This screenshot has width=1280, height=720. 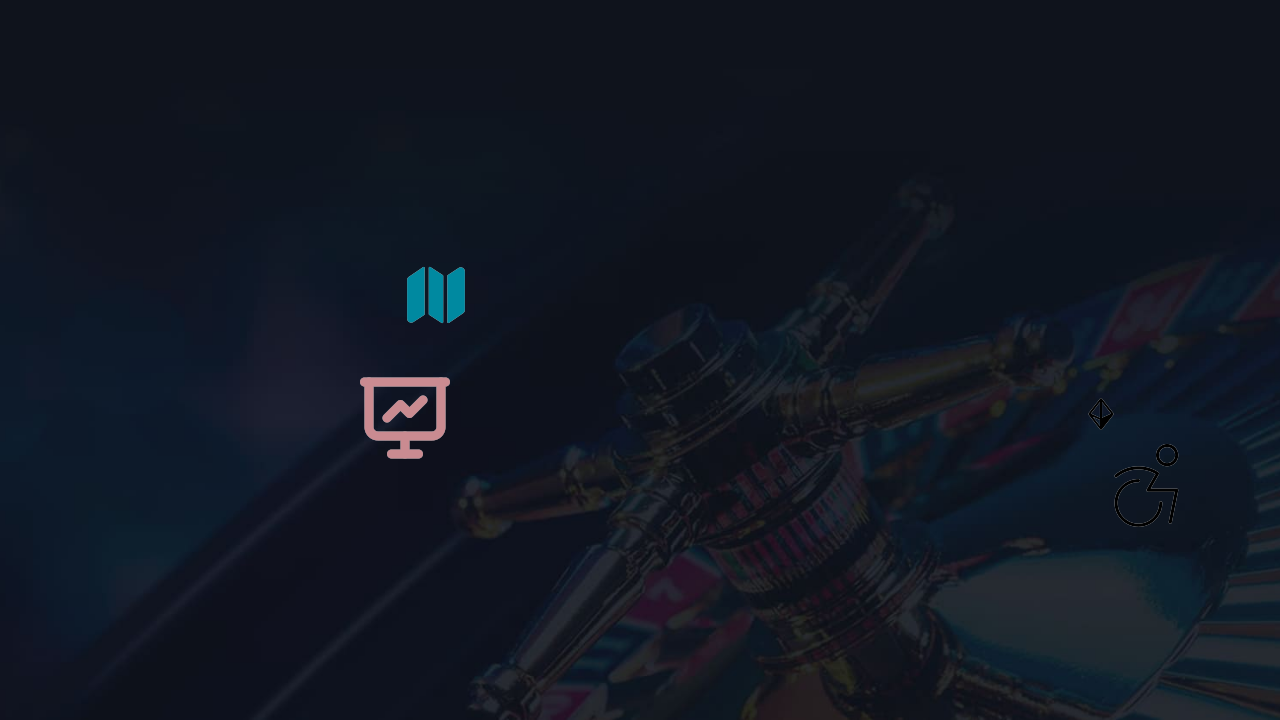 I want to click on view ethereum wallet balance, so click(x=1101, y=414).